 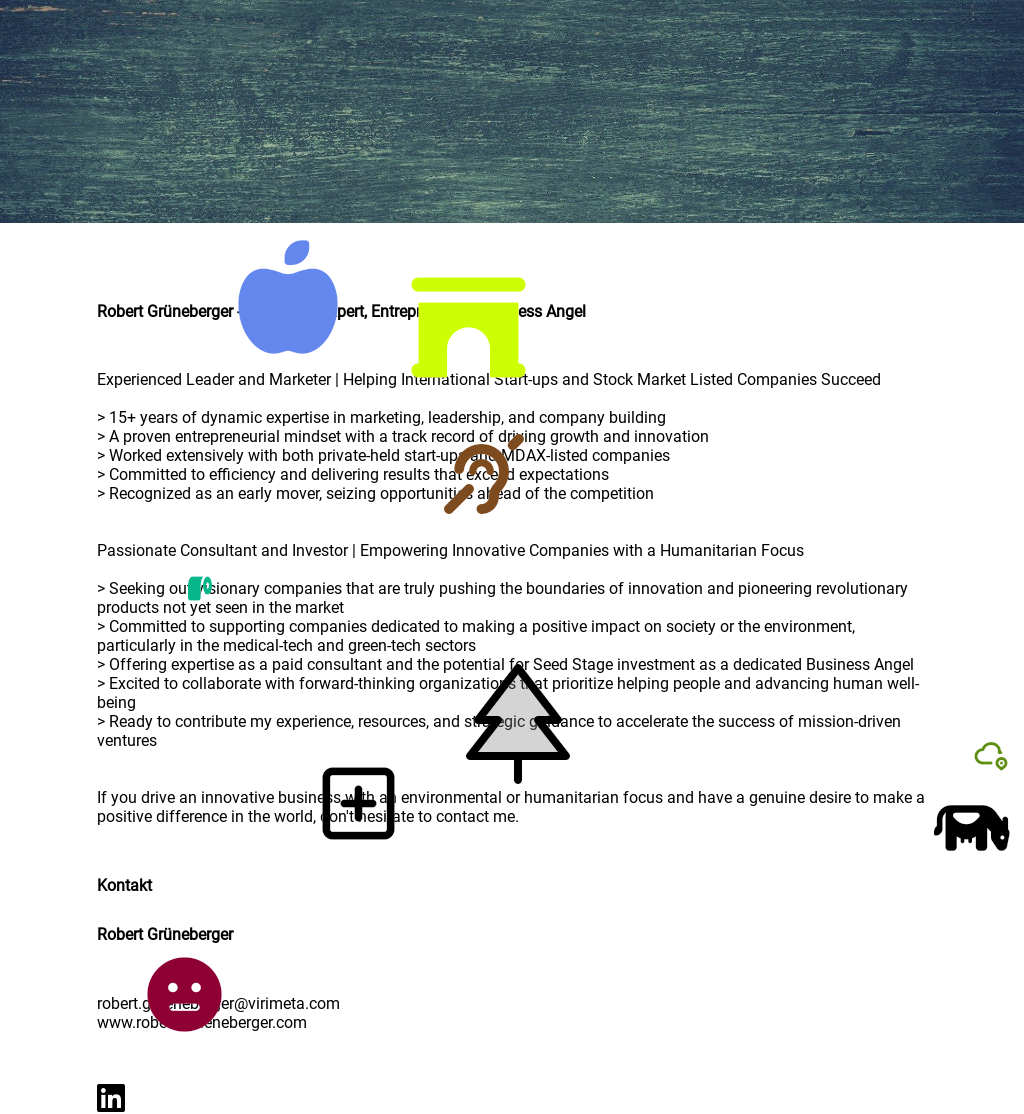 What do you see at coordinates (288, 297) in the screenshot?
I see `access health or nutrition features` at bounding box center [288, 297].